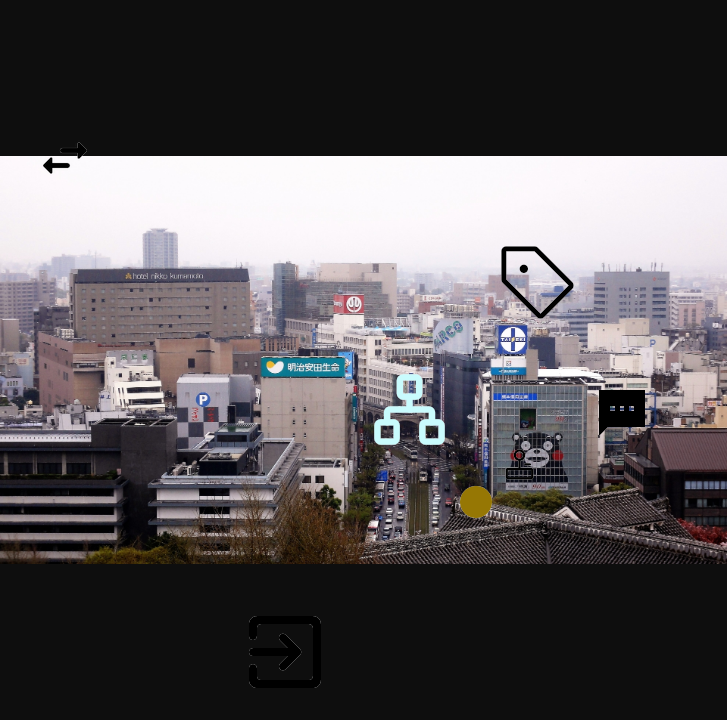 This screenshot has width=727, height=720. What do you see at coordinates (538, 283) in the screenshot?
I see `add or manage tags` at bounding box center [538, 283].